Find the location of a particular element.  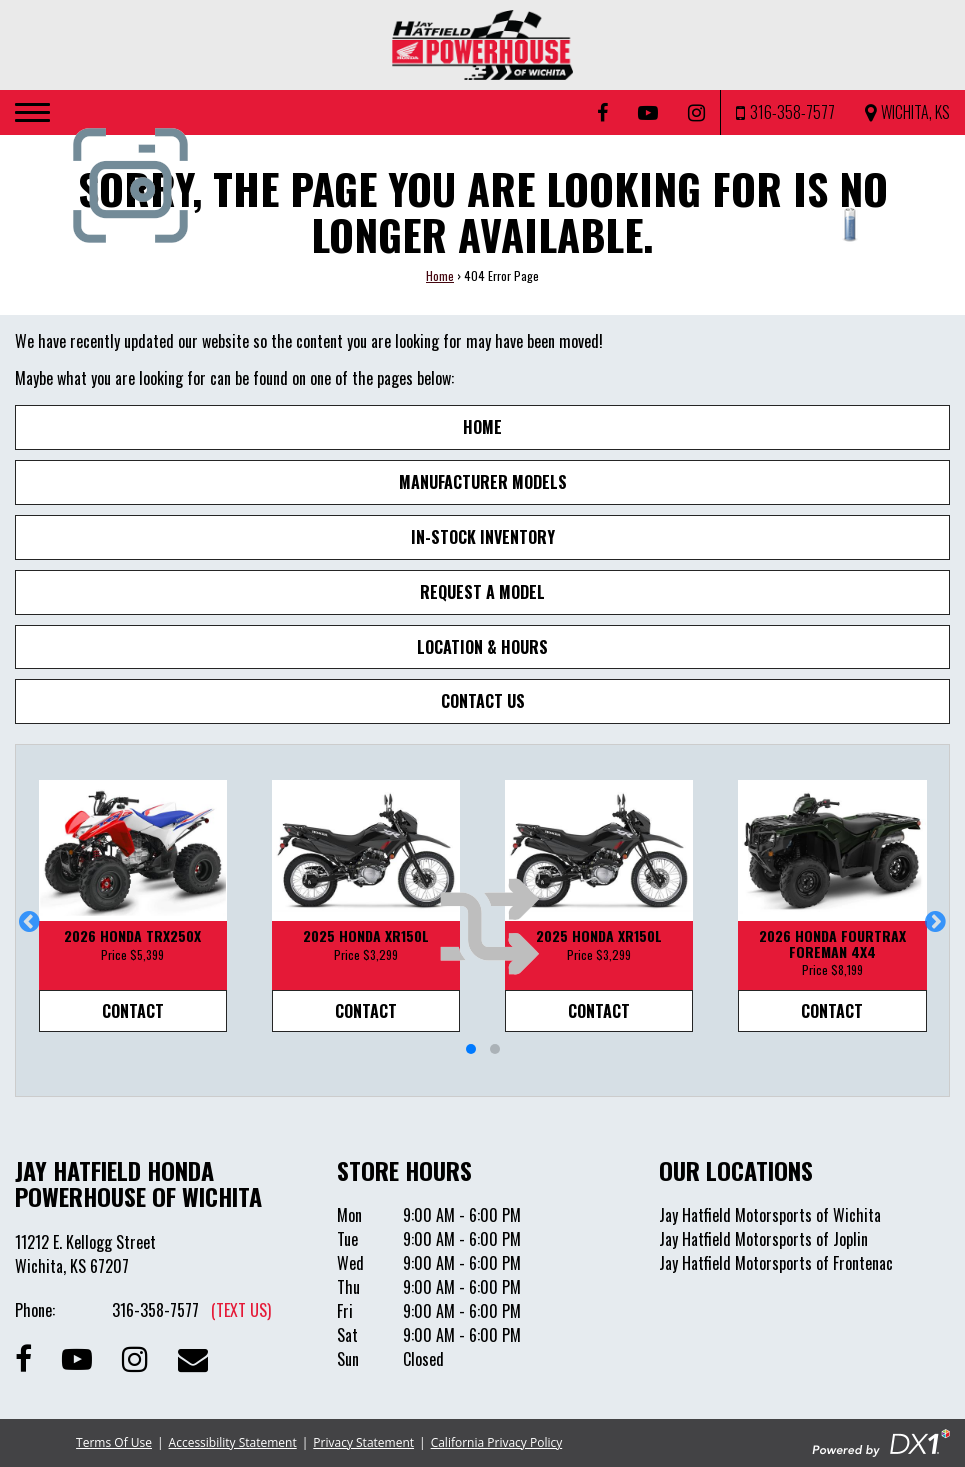

shuffle playlist or queue is located at coordinates (488, 926).